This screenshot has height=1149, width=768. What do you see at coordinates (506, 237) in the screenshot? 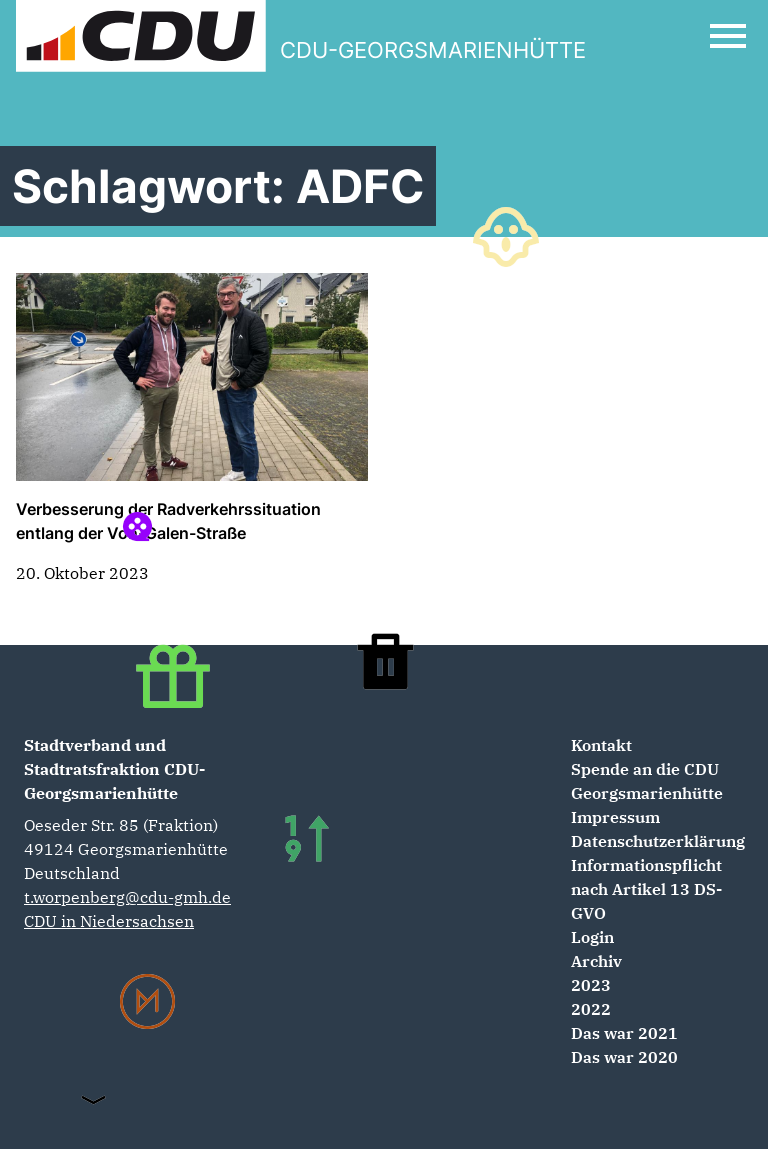
I see `ghost mode or incognito status indicator` at bounding box center [506, 237].